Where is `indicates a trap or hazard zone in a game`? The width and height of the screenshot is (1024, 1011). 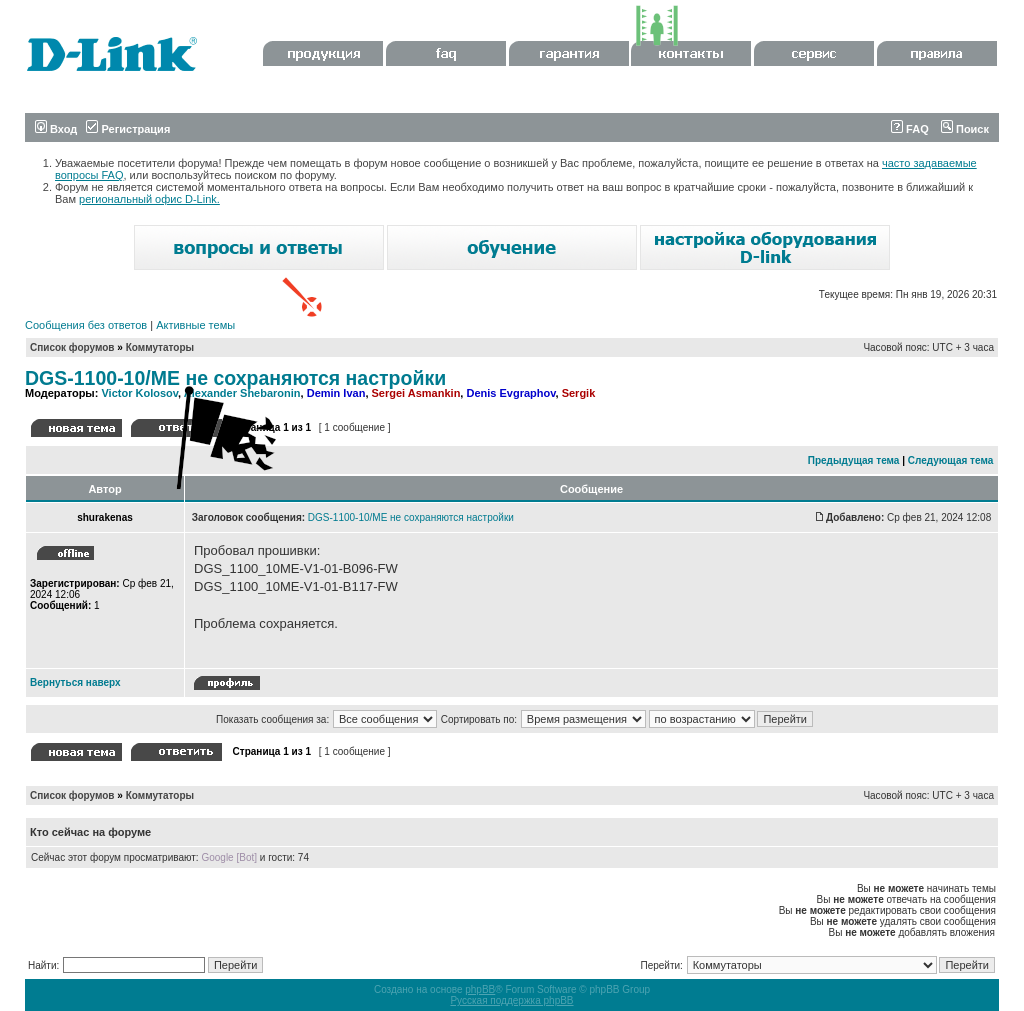 indicates a trap or hazard zone in a game is located at coordinates (657, 25).